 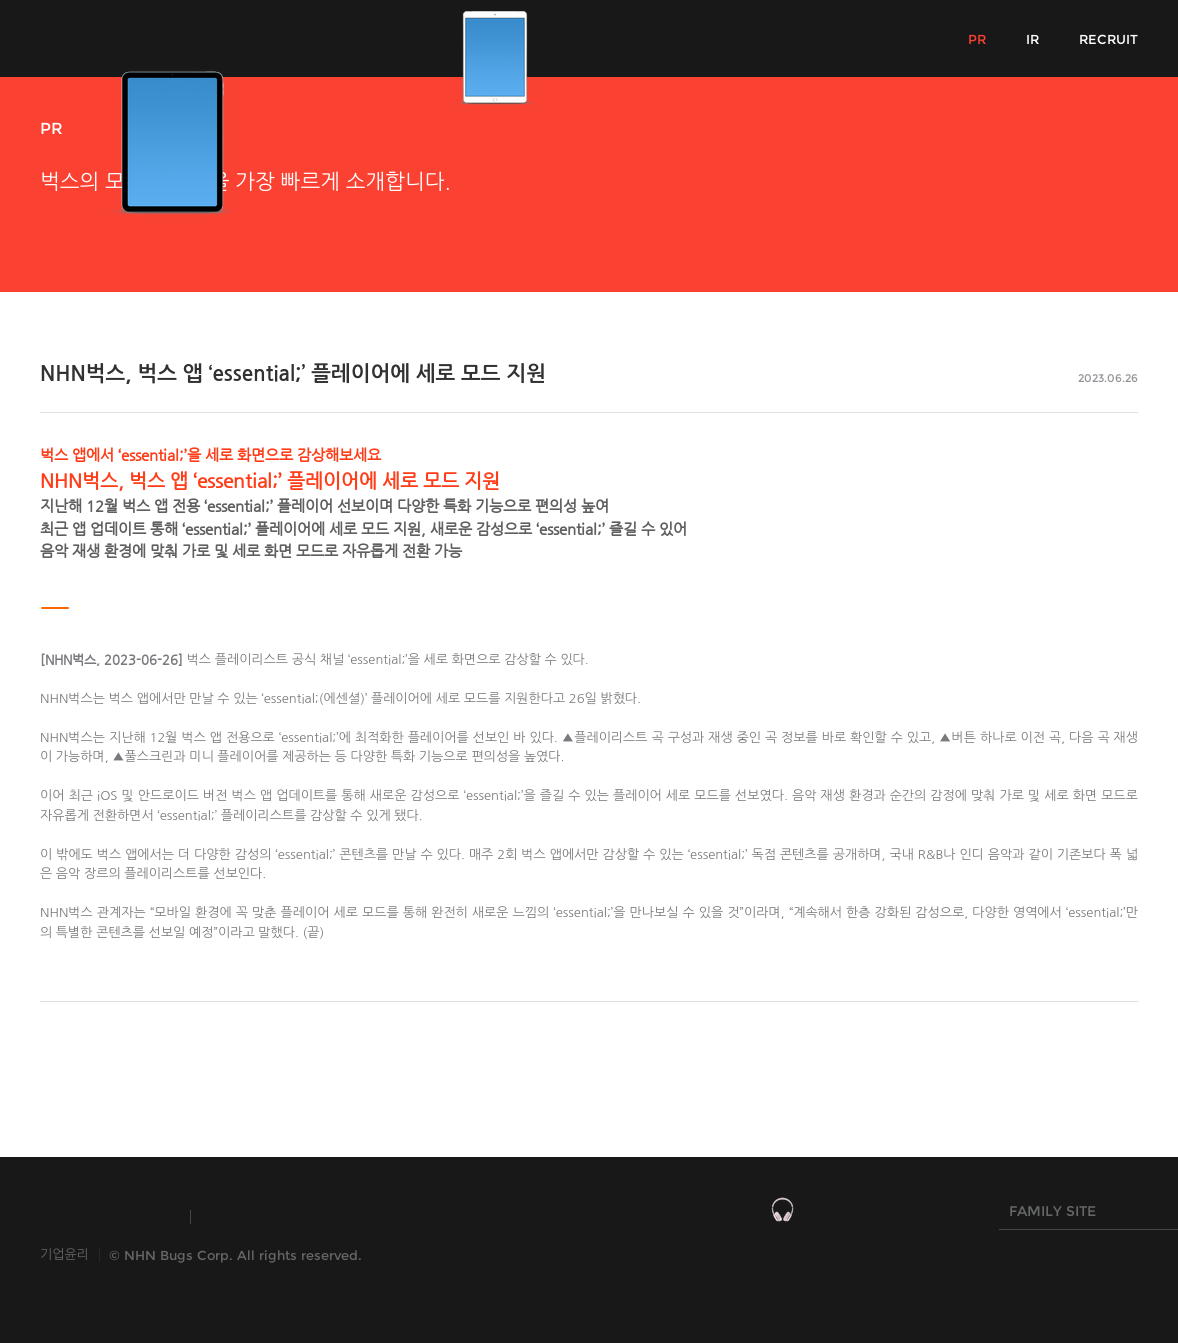 I want to click on iPad Air device icon, so click(x=172, y=143).